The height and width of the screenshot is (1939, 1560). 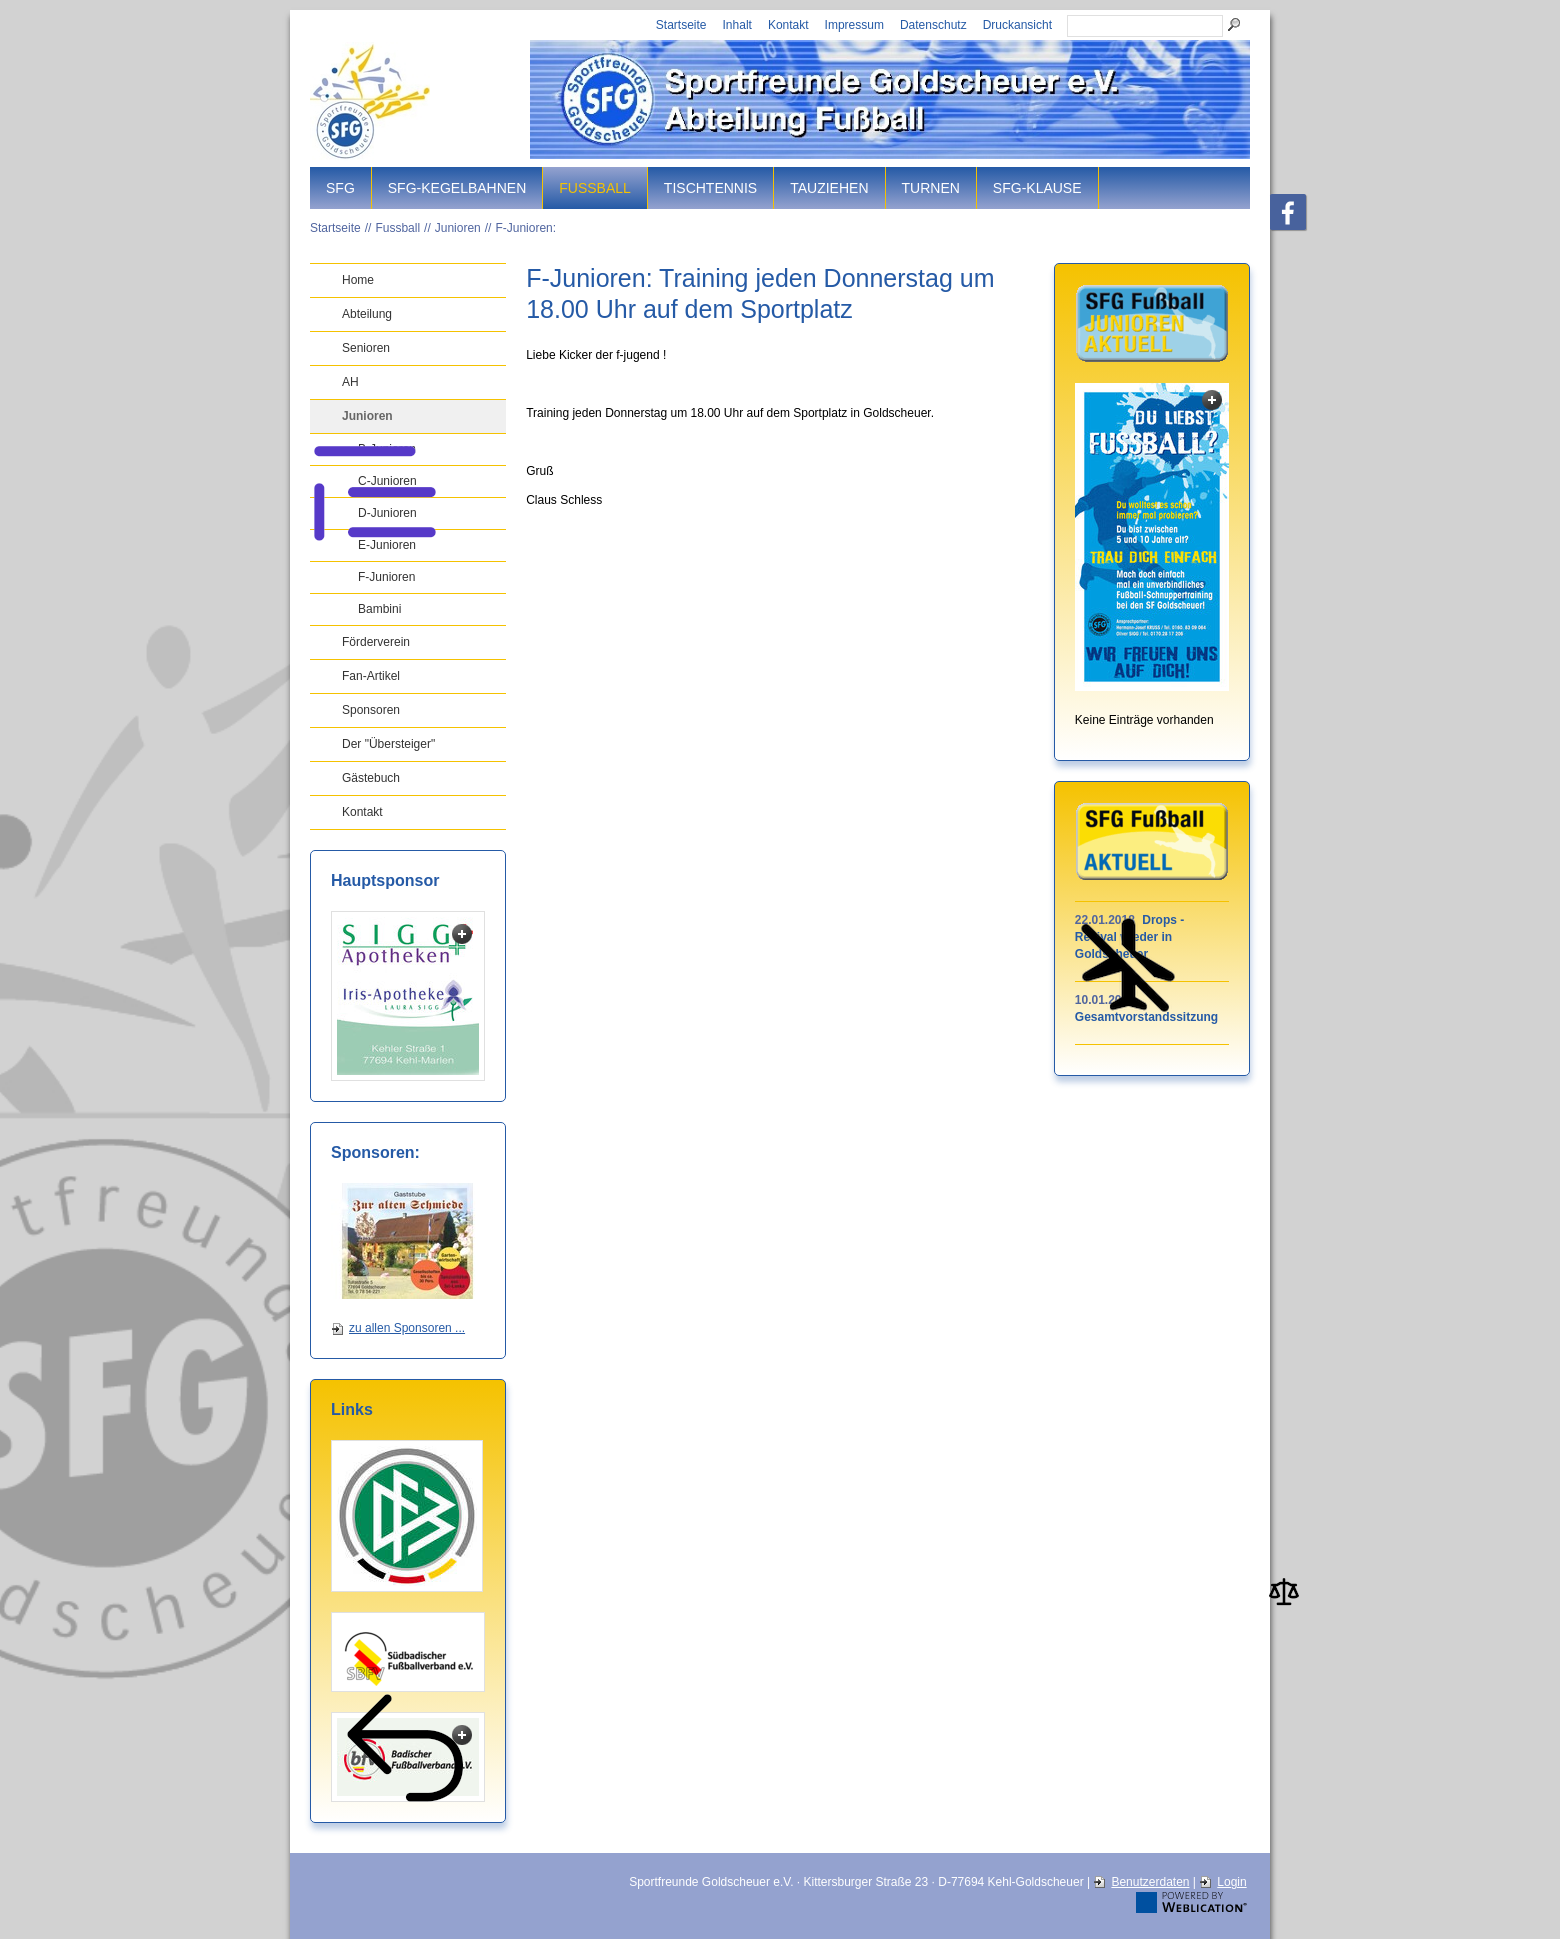 I want to click on insert a block quote, so click(x=375, y=490).